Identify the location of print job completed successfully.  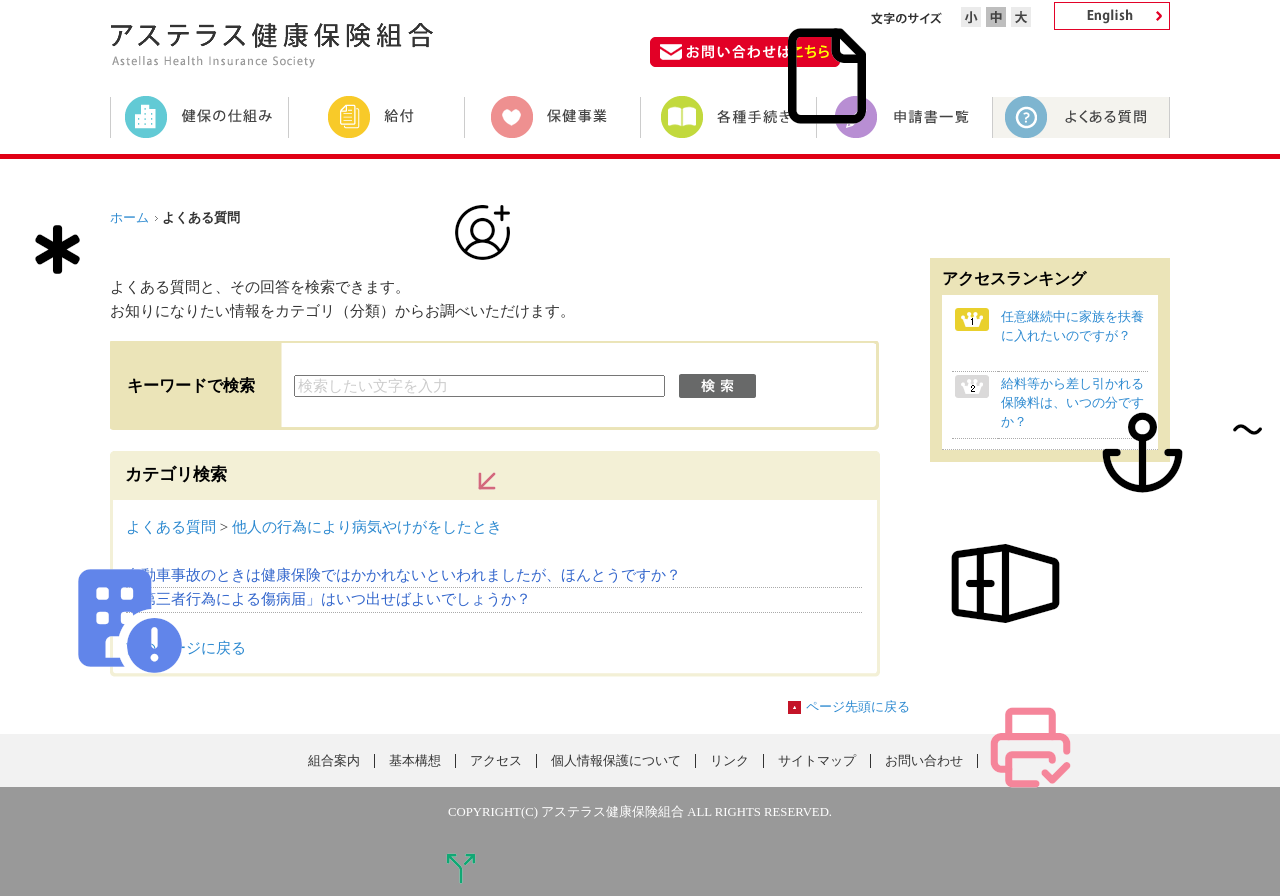
(1030, 747).